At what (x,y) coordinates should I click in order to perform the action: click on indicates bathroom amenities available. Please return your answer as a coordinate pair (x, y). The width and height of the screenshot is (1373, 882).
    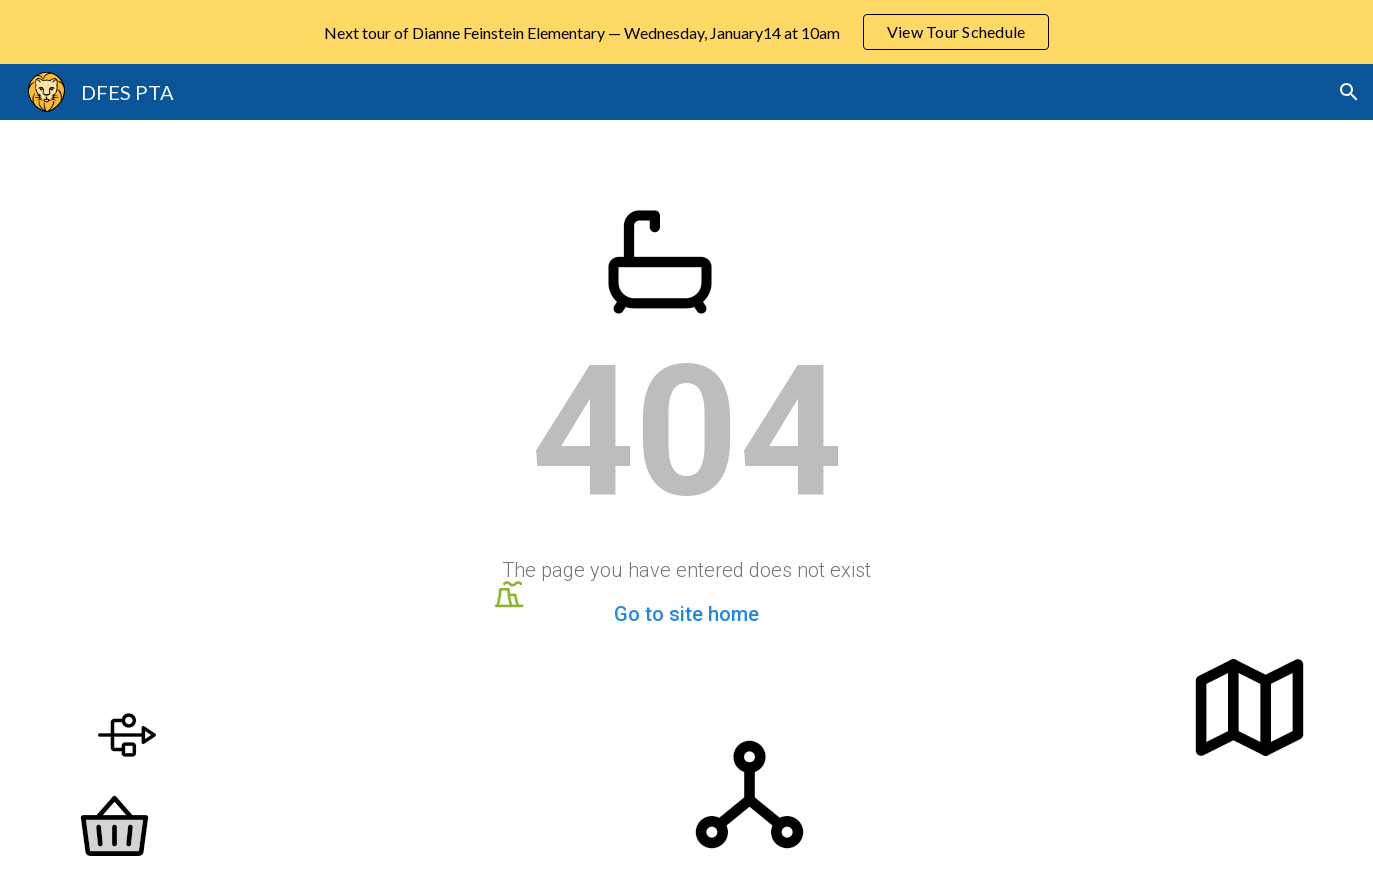
    Looking at the image, I should click on (660, 262).